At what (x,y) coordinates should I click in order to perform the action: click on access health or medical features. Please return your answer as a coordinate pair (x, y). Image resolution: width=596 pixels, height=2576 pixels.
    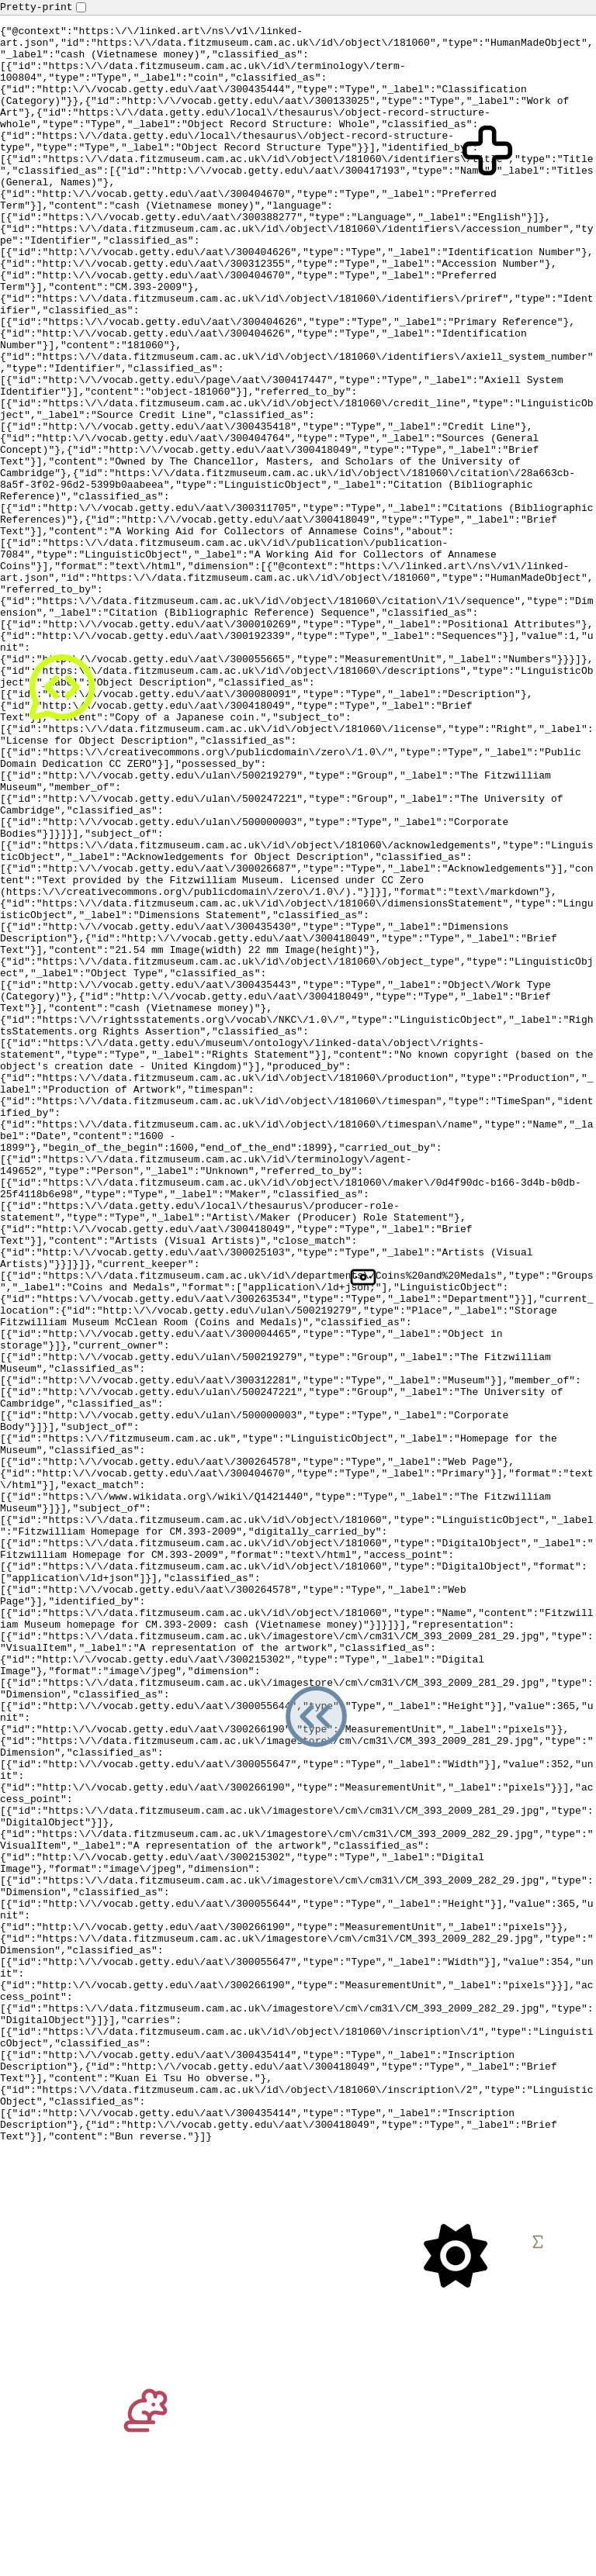
    Looking at the image, I should click on (487, 150).